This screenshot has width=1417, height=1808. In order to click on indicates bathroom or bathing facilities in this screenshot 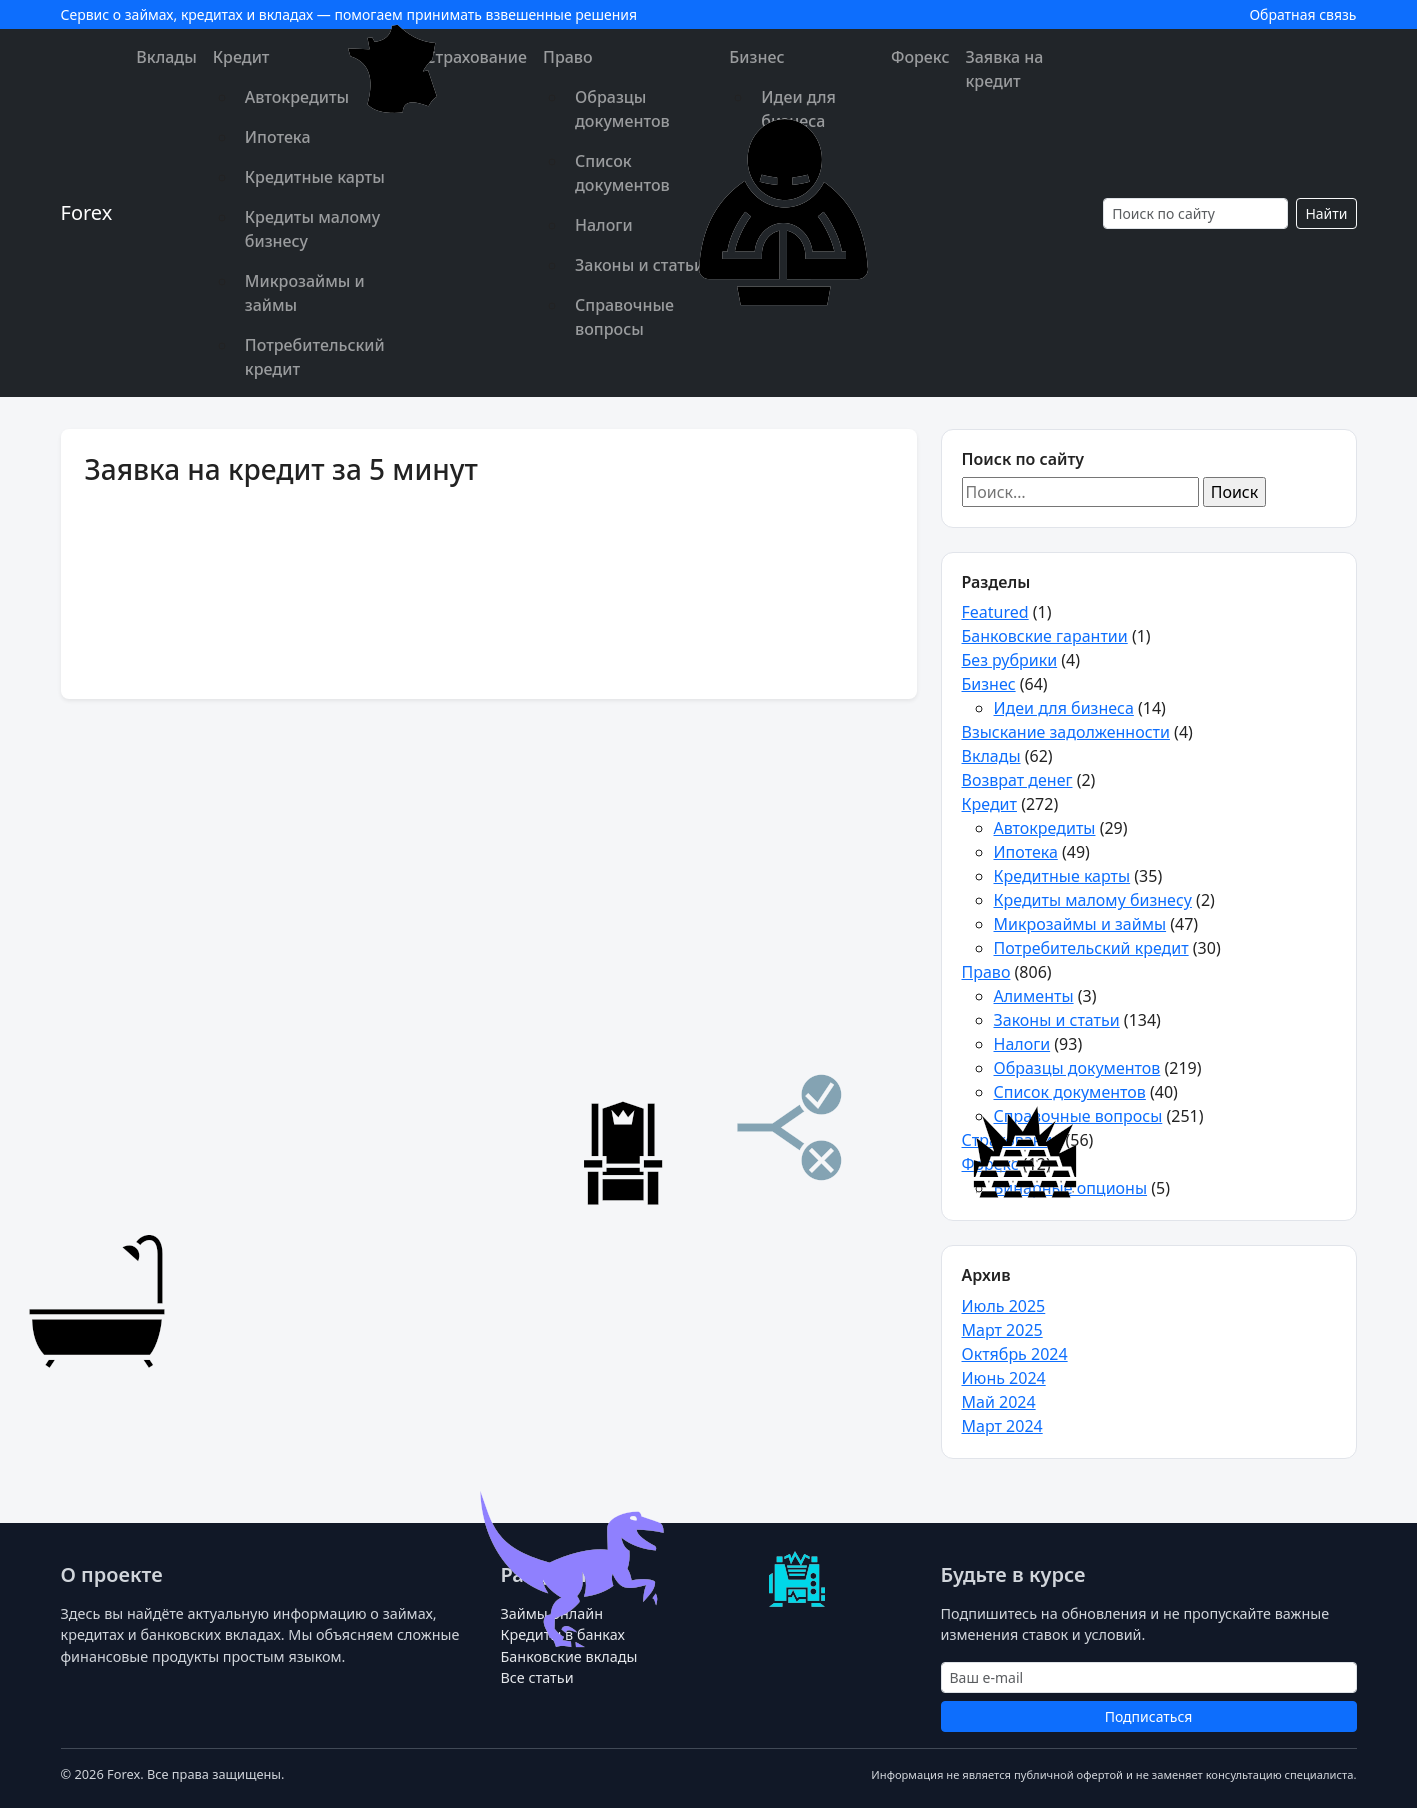, I will do `click(97, 1300)`.